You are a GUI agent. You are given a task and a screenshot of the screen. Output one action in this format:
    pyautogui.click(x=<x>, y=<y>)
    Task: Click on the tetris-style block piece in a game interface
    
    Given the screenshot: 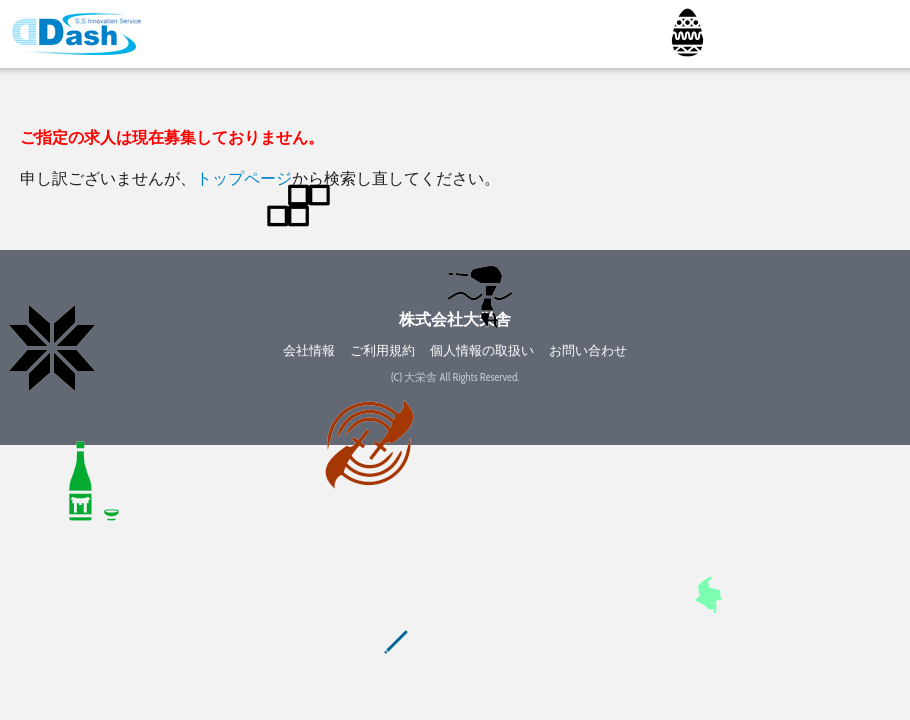 What is the action you would take?
    pyautogui.click(x=298, y=205)
    